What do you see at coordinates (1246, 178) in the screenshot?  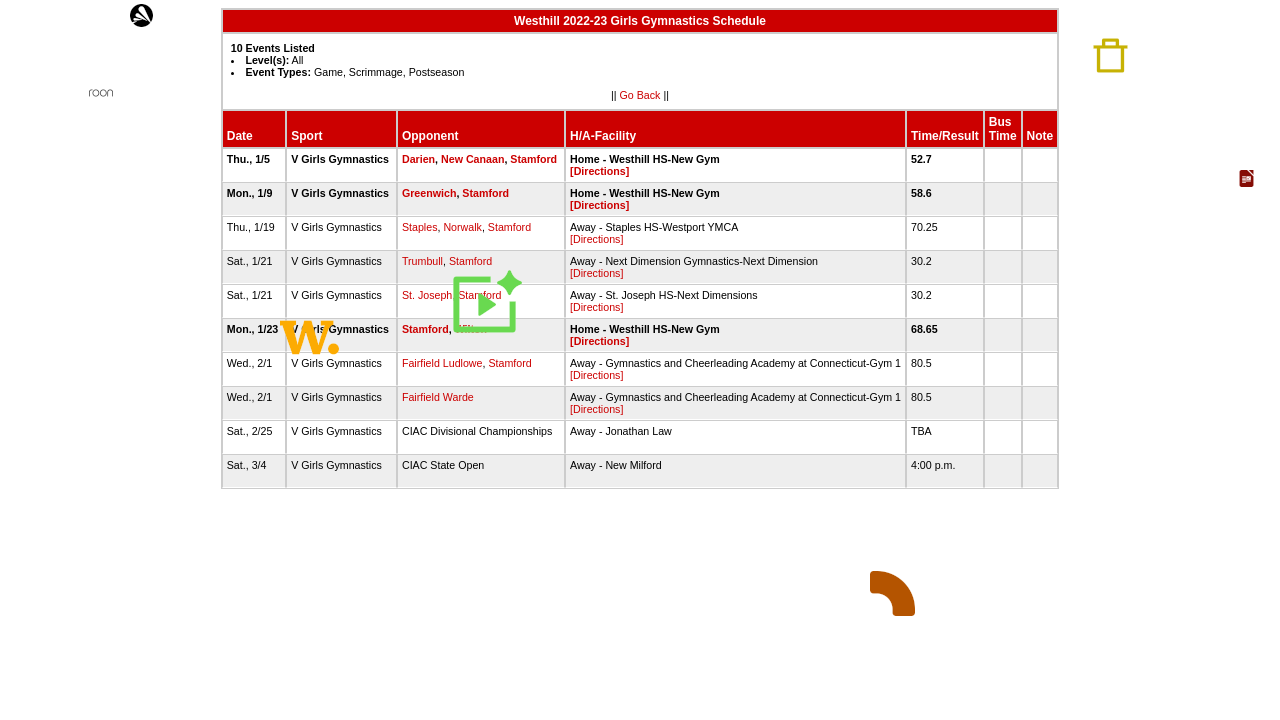 I see `open libreoffice writer` at bounding box center [1246, 178].